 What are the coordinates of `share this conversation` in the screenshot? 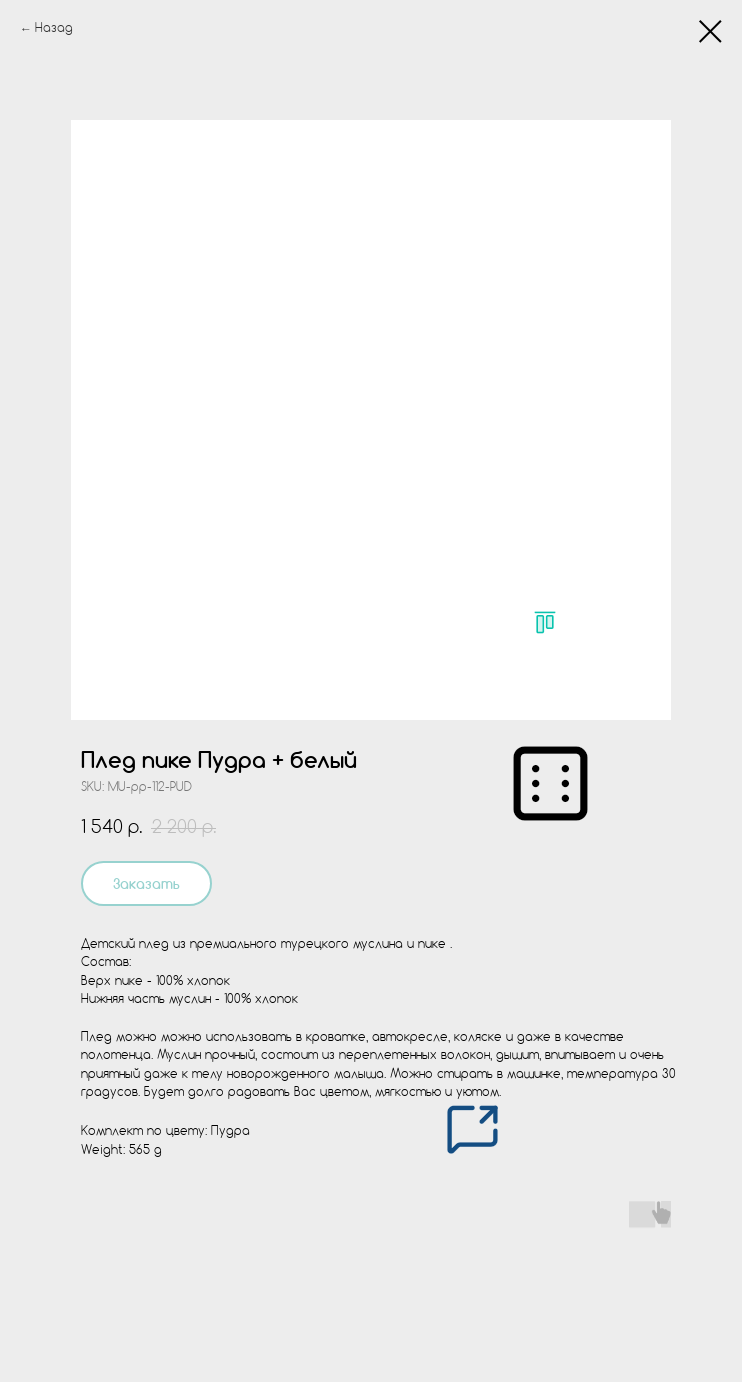 It's located at (472, 1128).